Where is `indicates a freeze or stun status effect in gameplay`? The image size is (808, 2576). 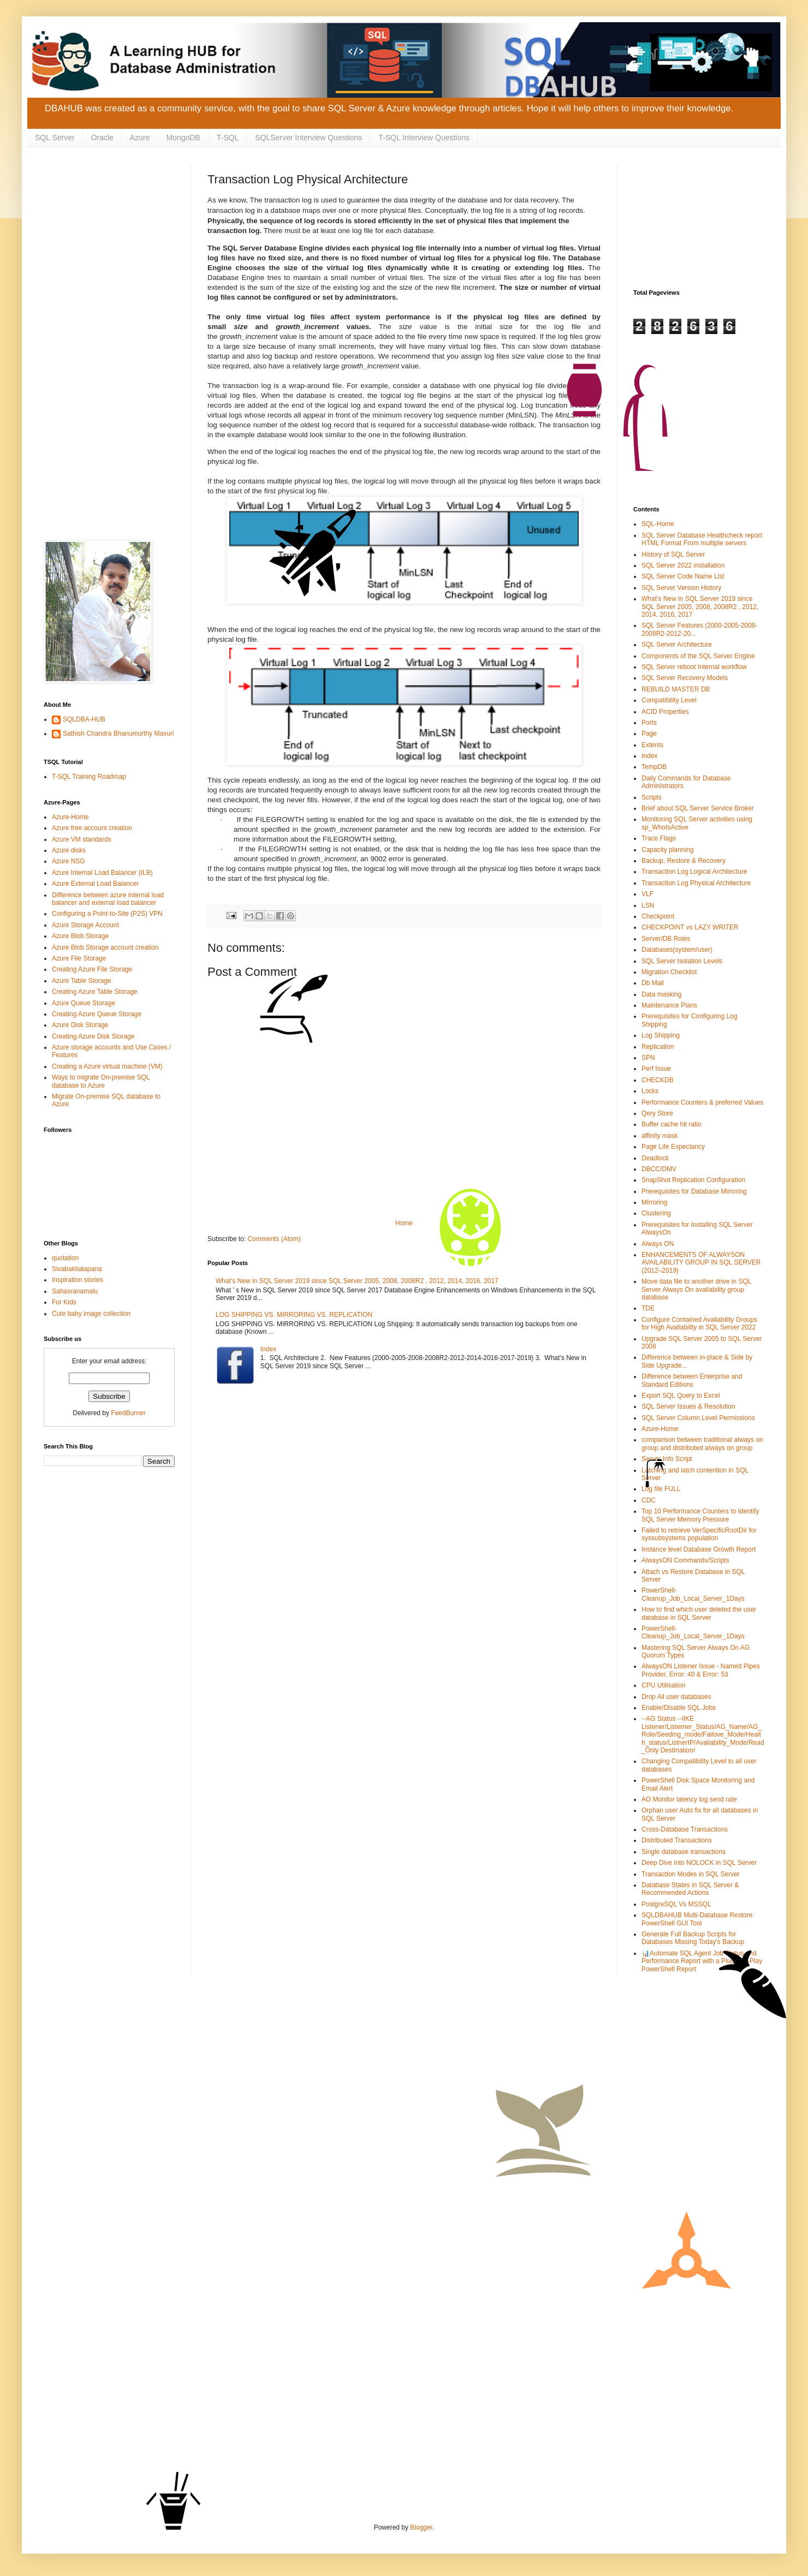
indicates a freeze or stun status effect in gameplay is located at coordinates (471, 1227).